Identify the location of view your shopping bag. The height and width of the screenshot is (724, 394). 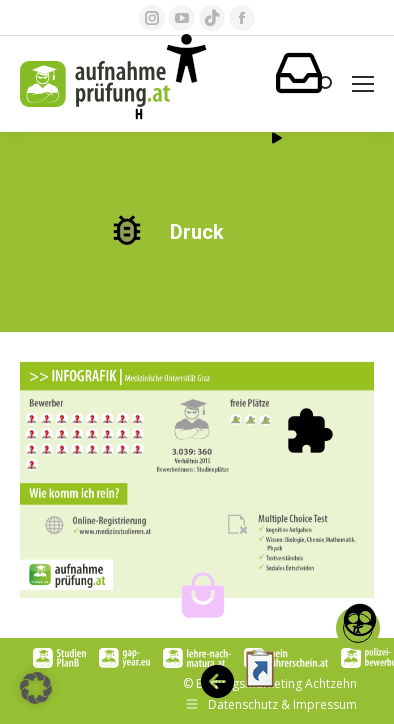
(203, 595).